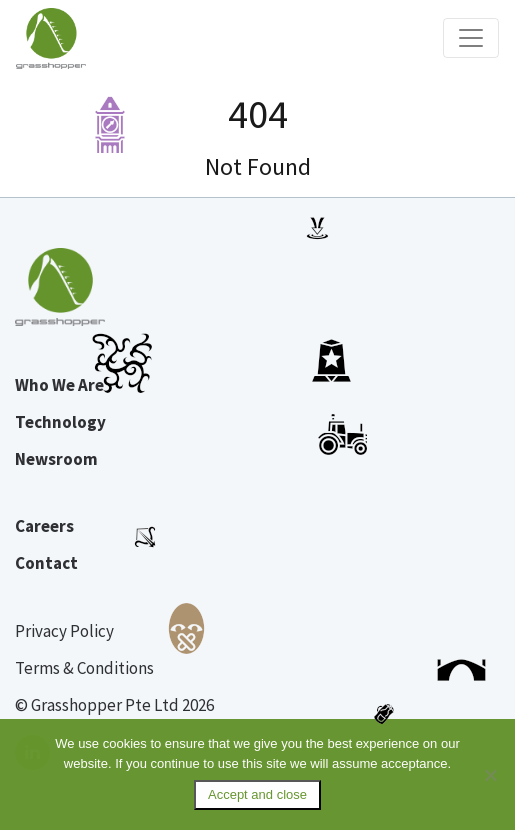 The height and width of the screenshot is (830, 515). I want to click on activate double shot ability, so click(145, 537).